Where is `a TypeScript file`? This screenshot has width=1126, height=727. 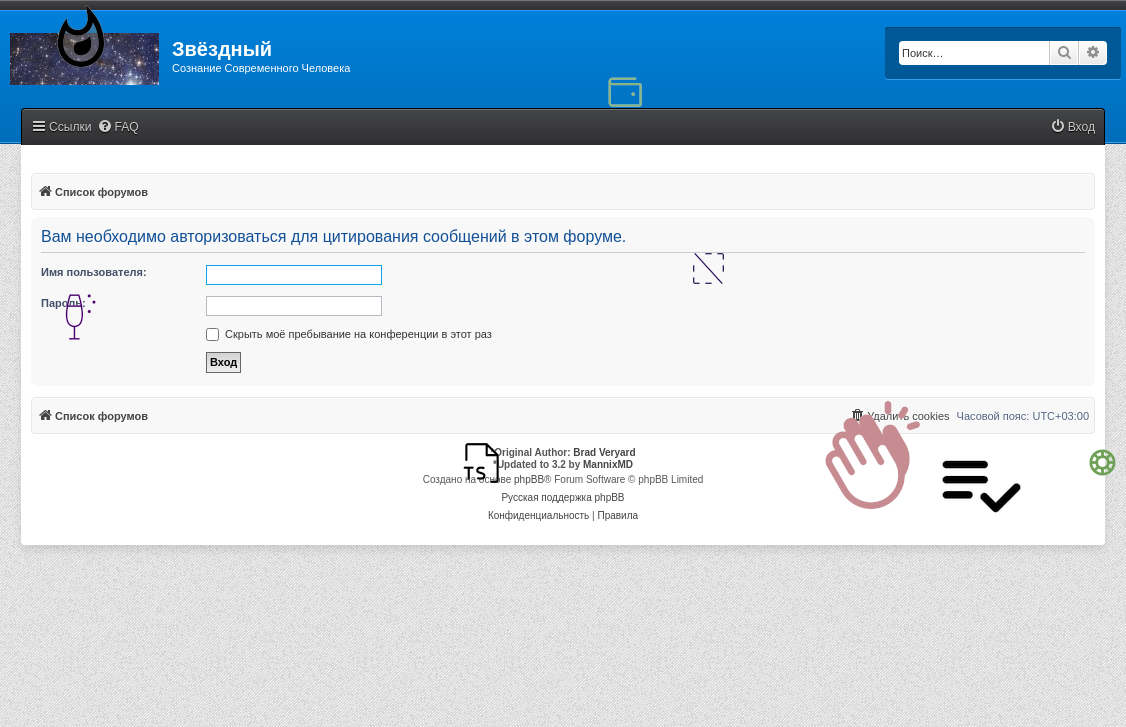
a TypeScript file is located at coordinates (482, 463).